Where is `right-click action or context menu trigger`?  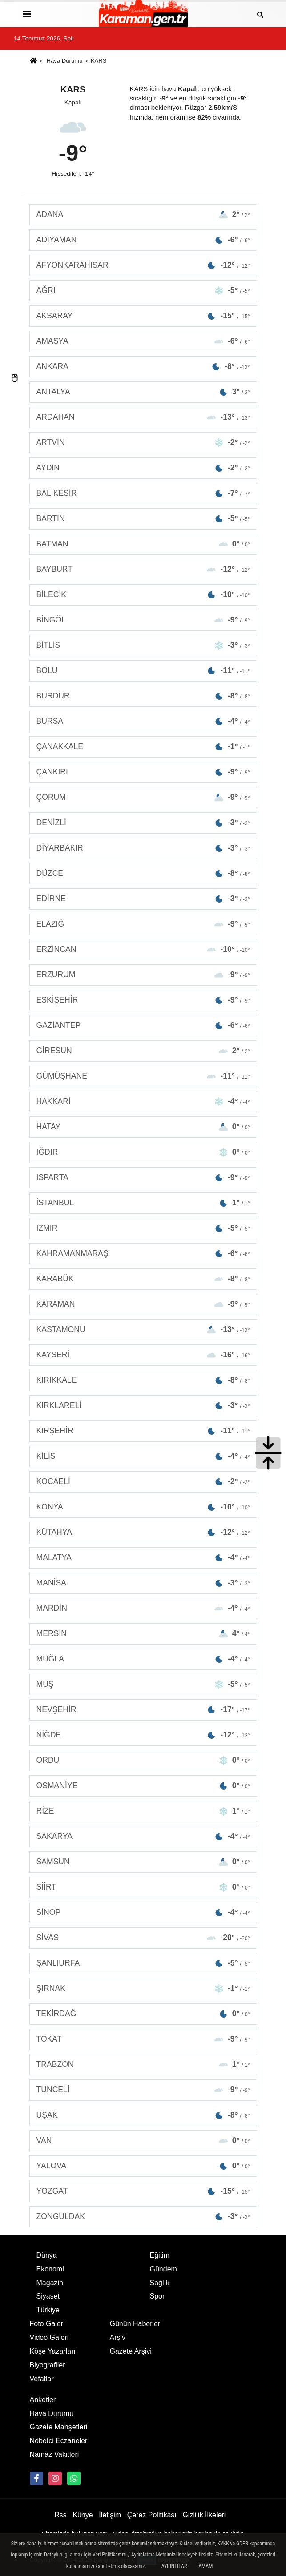 right-click action or context menu trigger is located at coordinates (15, 378).